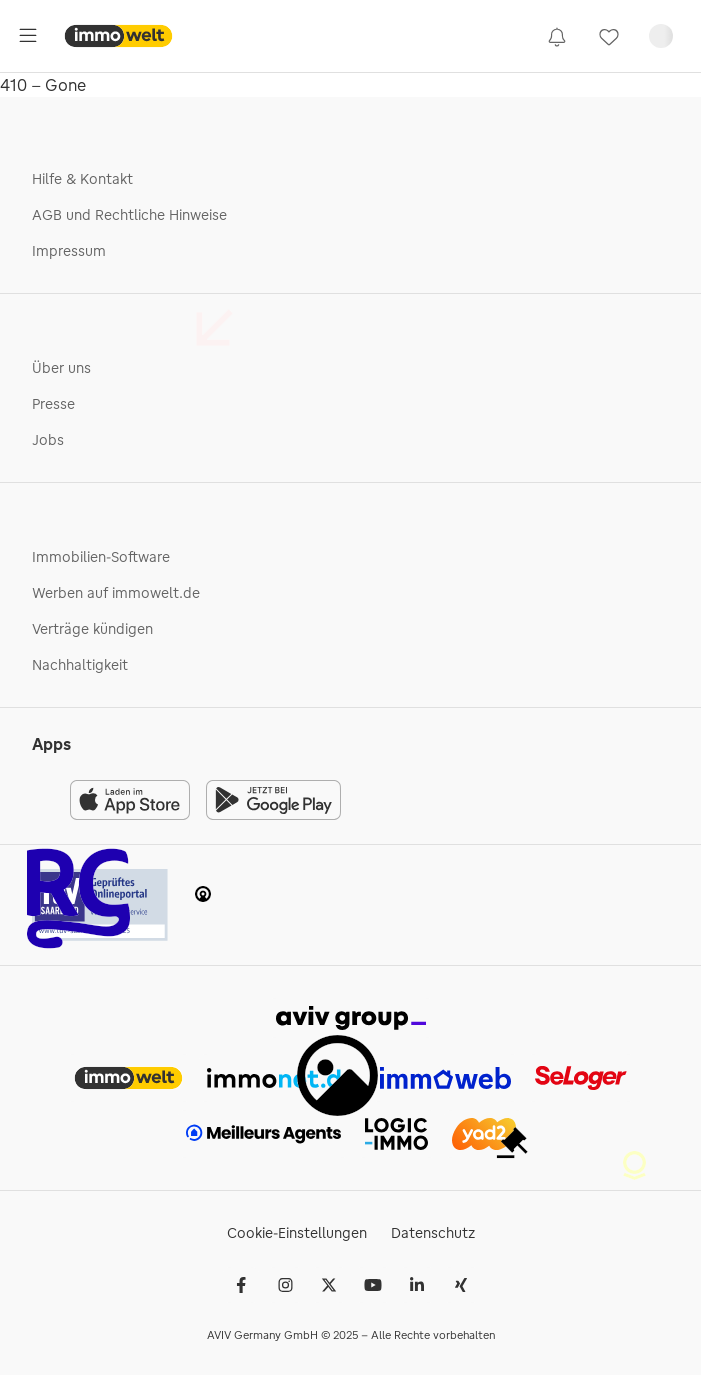 The width and height of the screenshot is (701, 1375). Describe the element at coordinates (337, 1075) in the screenshot. I see `view image or photo gallery` at that location.